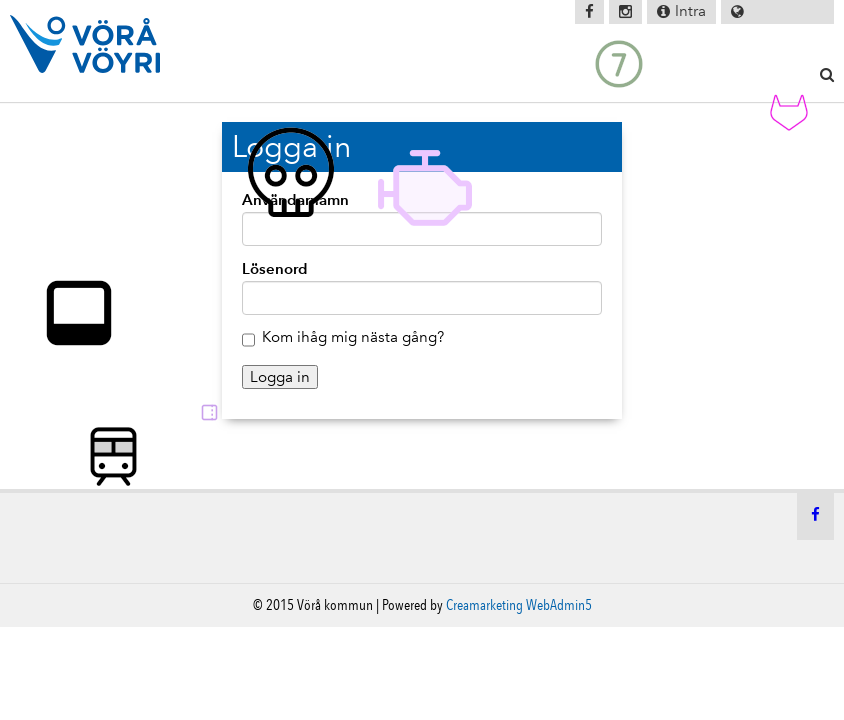 The width and height of the screenshot is (844, 720). Describe the element at coordinates (789, 112) in the screenshot. I see `open gitlab repository` at that location.